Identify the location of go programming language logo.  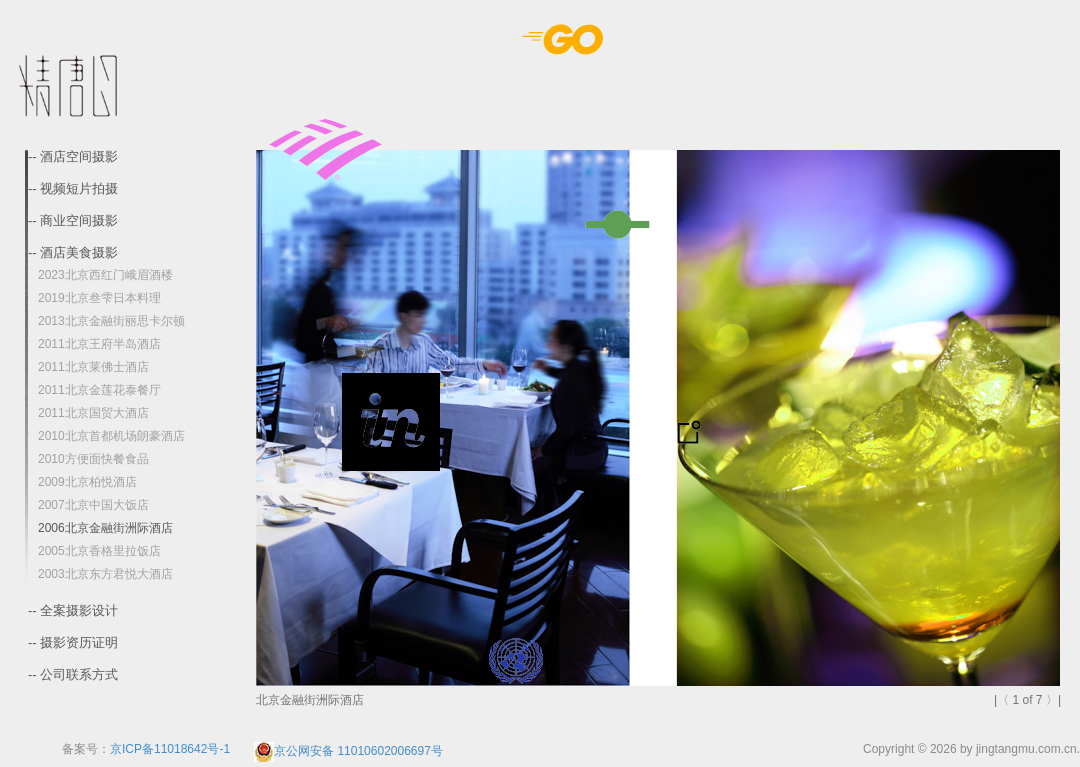
(562, 40).